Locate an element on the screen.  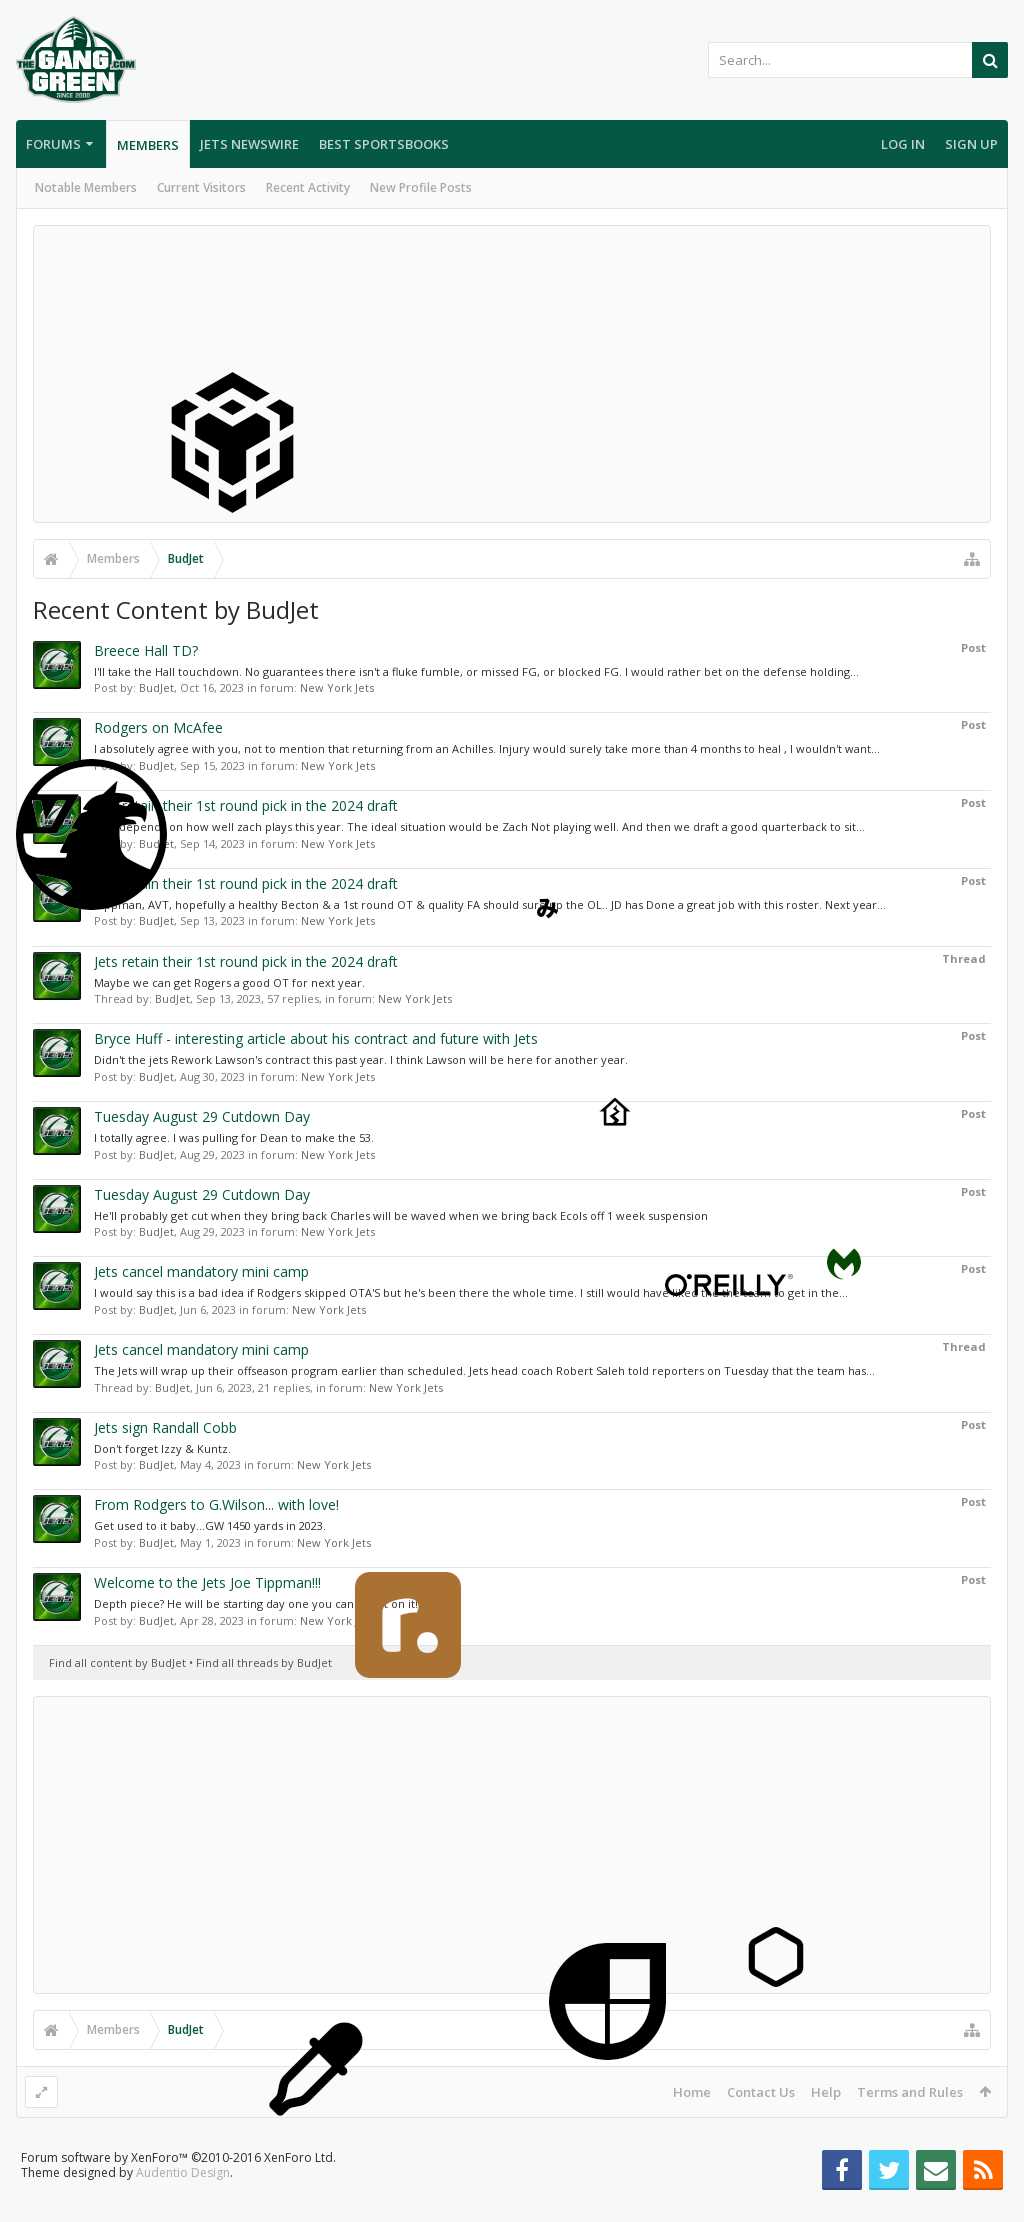
open malwarebytes antivirus software is located at coordinates (844, 1264).